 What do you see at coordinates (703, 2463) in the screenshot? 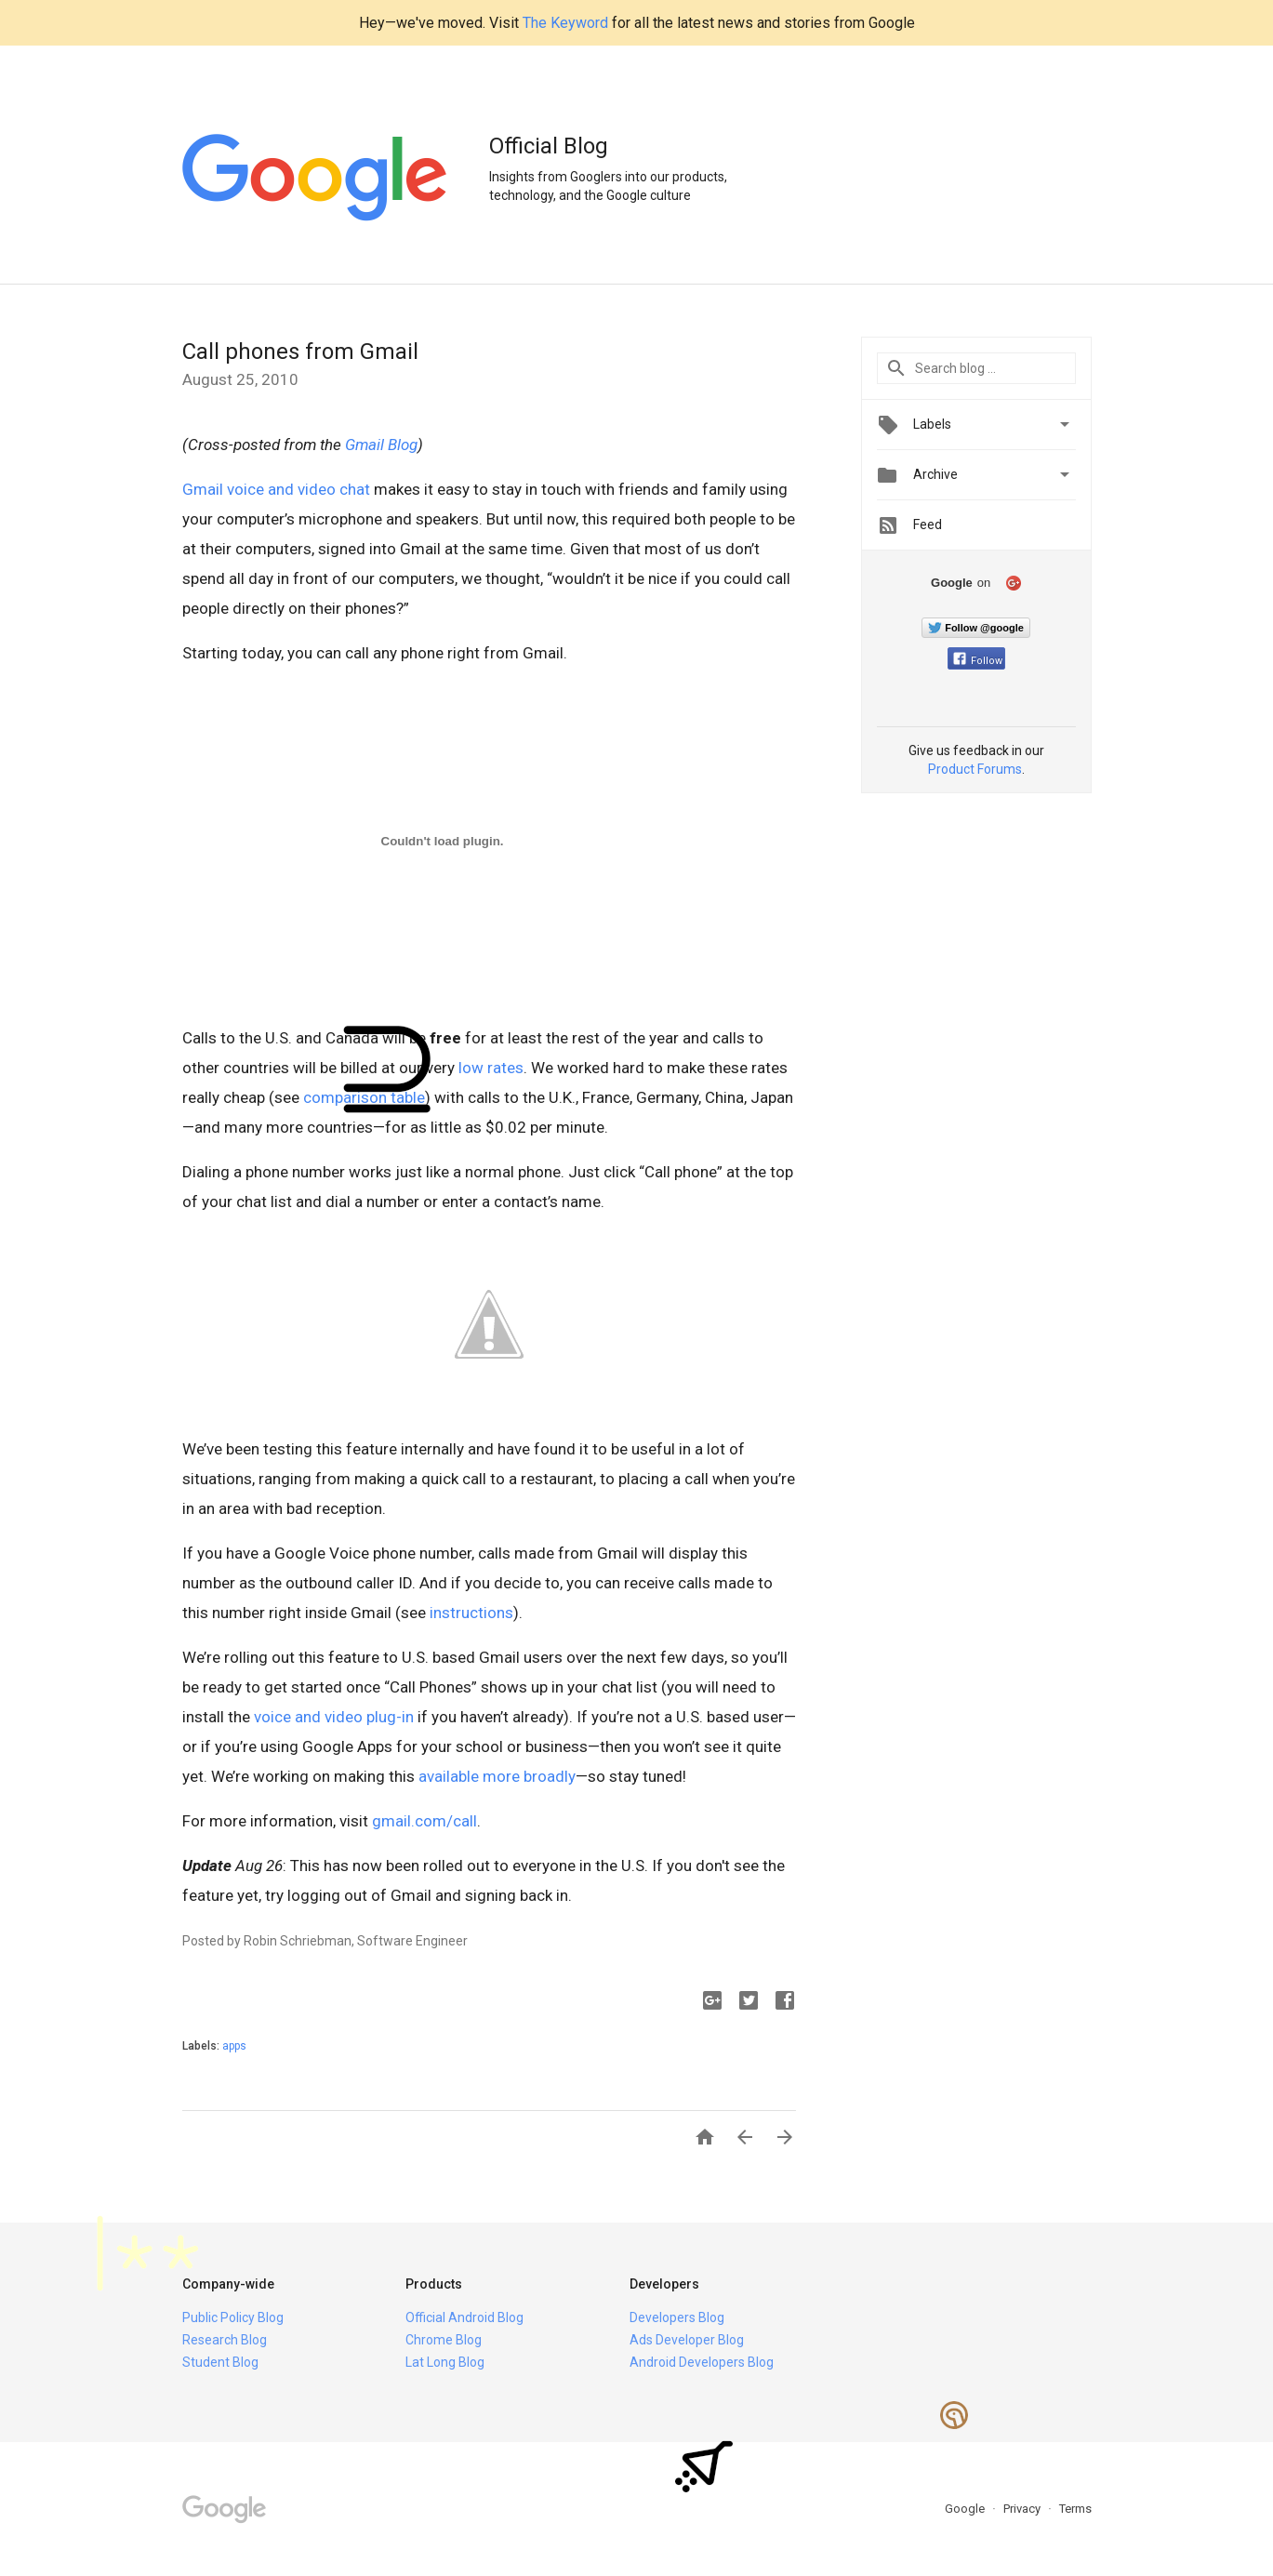
I see `bathroom or shower amenity indicator` at bounding box center [703, 2463].